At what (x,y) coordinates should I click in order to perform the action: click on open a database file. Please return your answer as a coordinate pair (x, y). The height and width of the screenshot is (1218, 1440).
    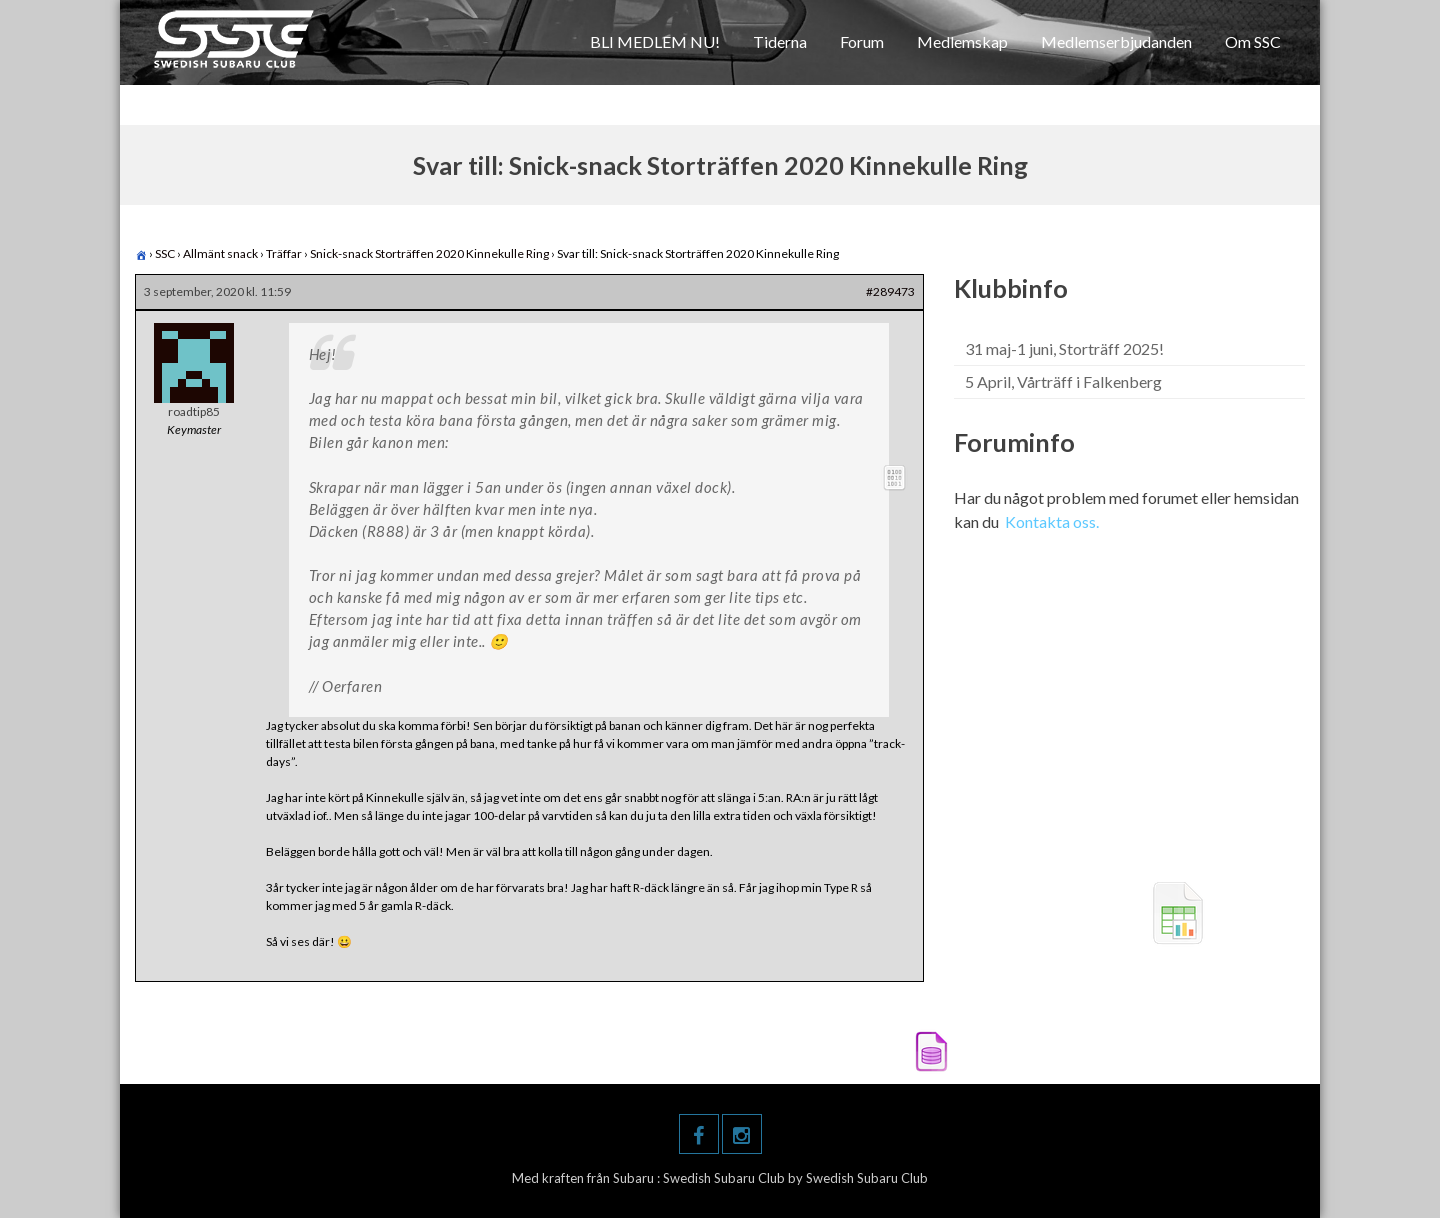
    Looking at the image, I should click on (931, 1051).